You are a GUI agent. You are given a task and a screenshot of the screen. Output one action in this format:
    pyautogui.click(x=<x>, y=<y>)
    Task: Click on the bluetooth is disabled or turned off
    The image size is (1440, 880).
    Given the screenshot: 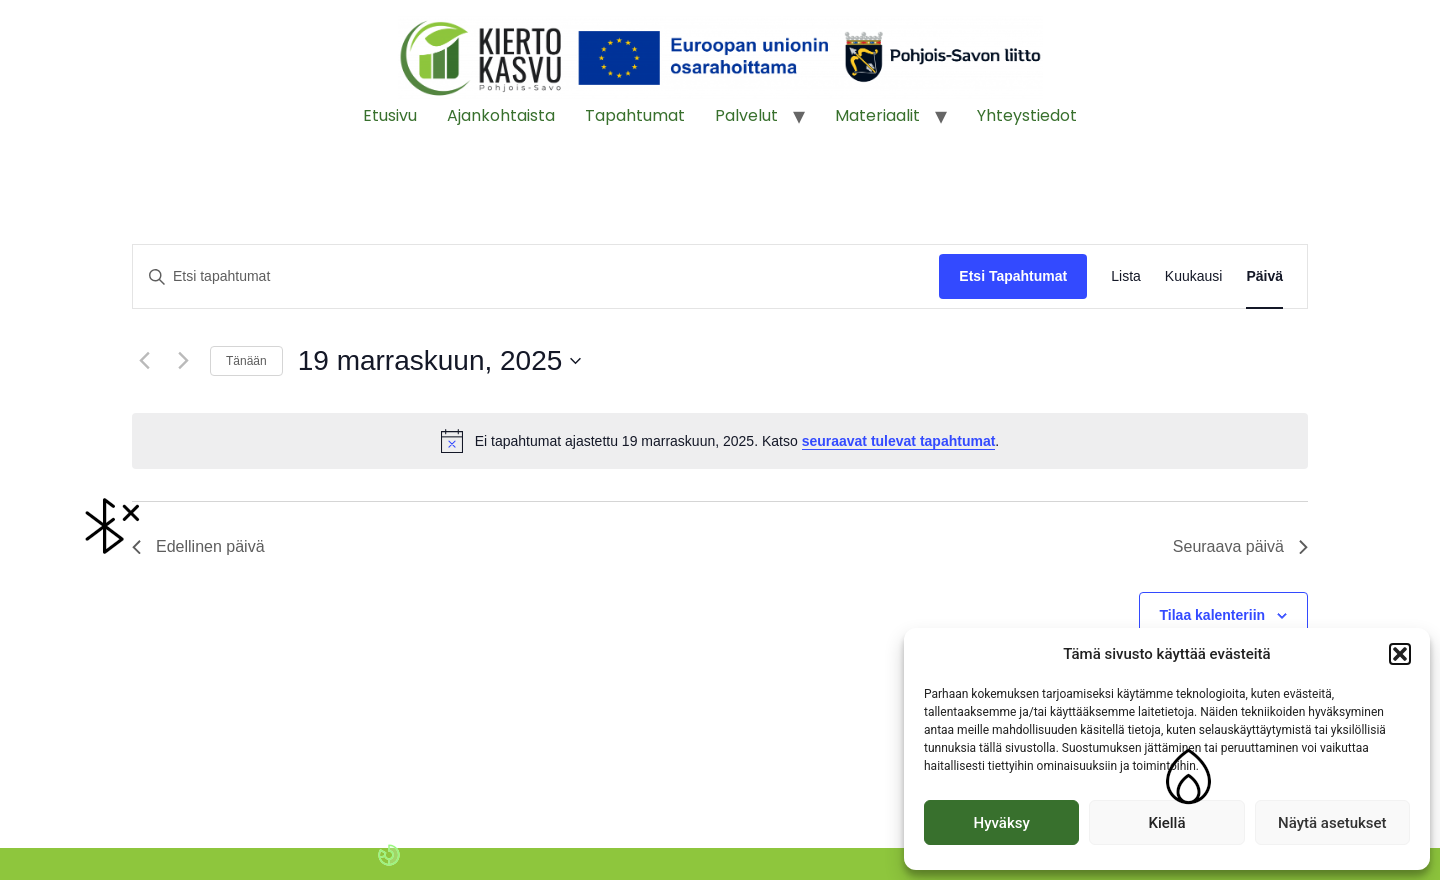 What is the action you would take?
    pyautogui.click(x=109, y=526)
    